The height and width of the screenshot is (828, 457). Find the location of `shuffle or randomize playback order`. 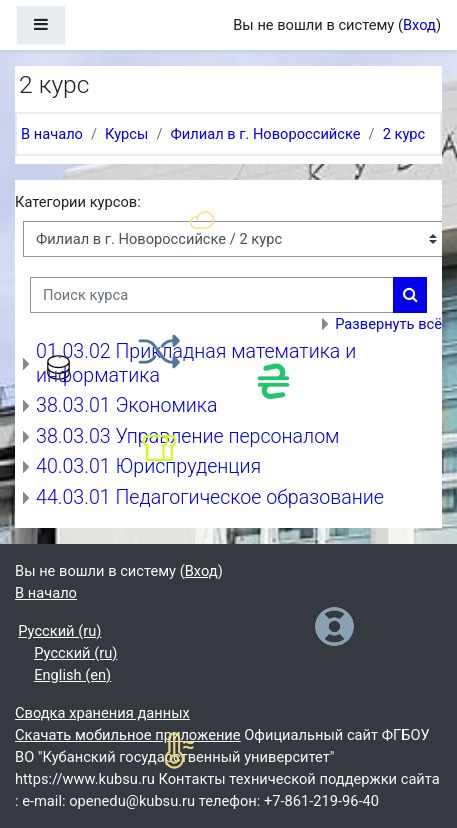

shuffle or randomize playback order is located at coordinates (158, 351).